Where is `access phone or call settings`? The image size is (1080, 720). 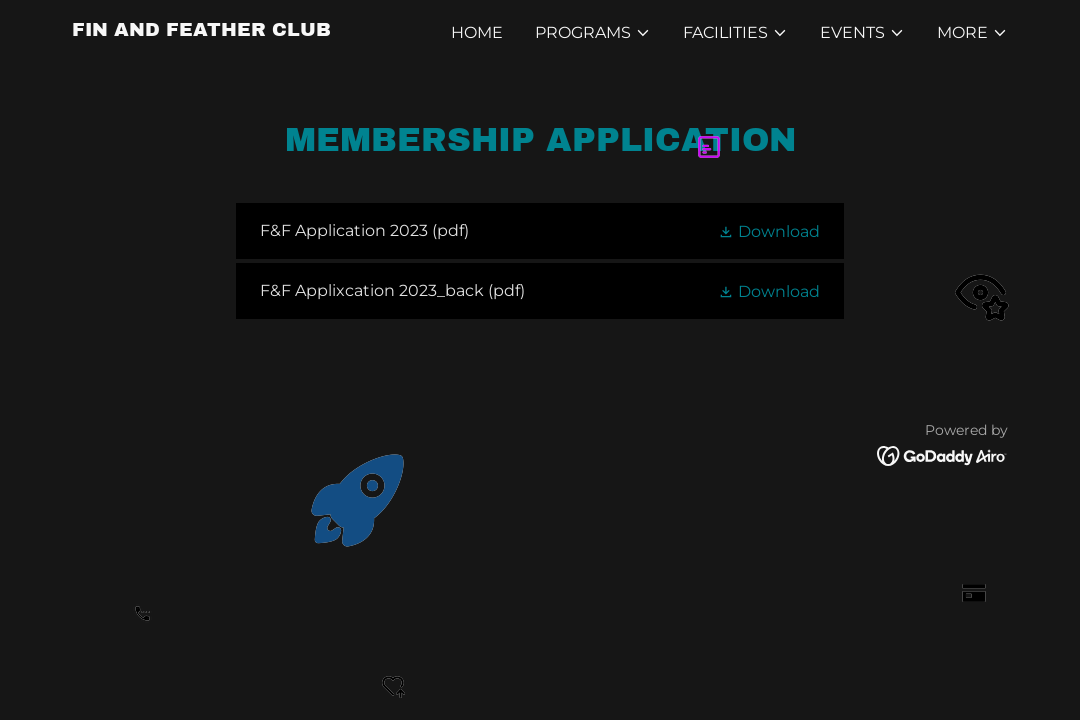
access phone or call settings is located at coordinates (142, 613).